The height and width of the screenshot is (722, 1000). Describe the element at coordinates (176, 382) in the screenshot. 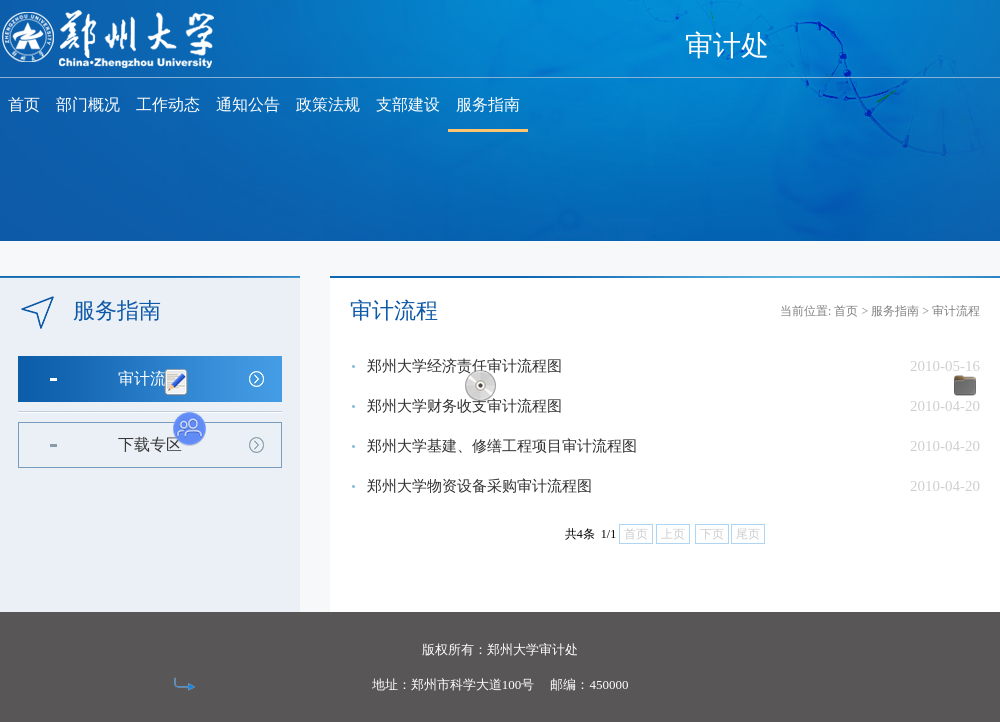

I see `open text editor application` at that location.